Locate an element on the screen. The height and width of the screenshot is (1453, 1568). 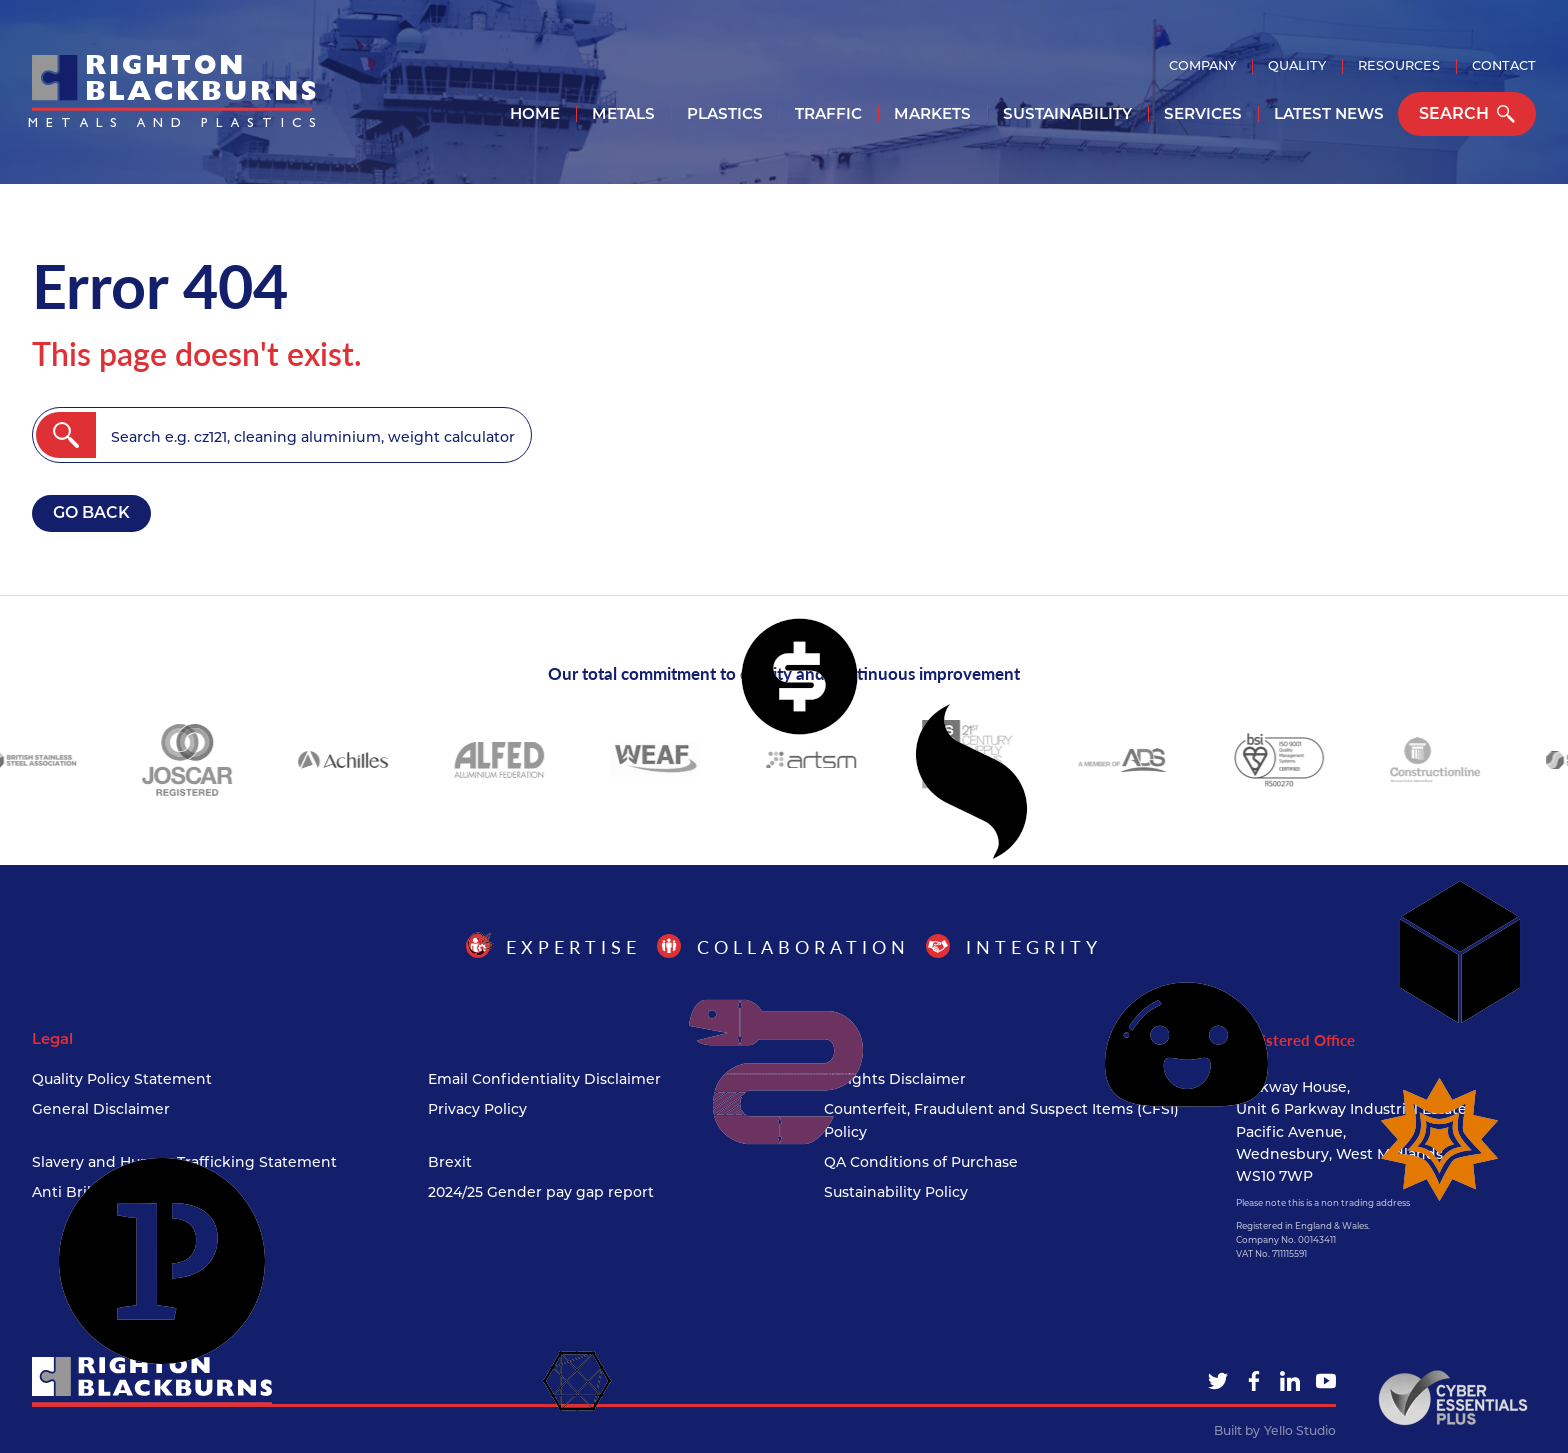
view account balance or financial summary is located at coordinates (799, 676).